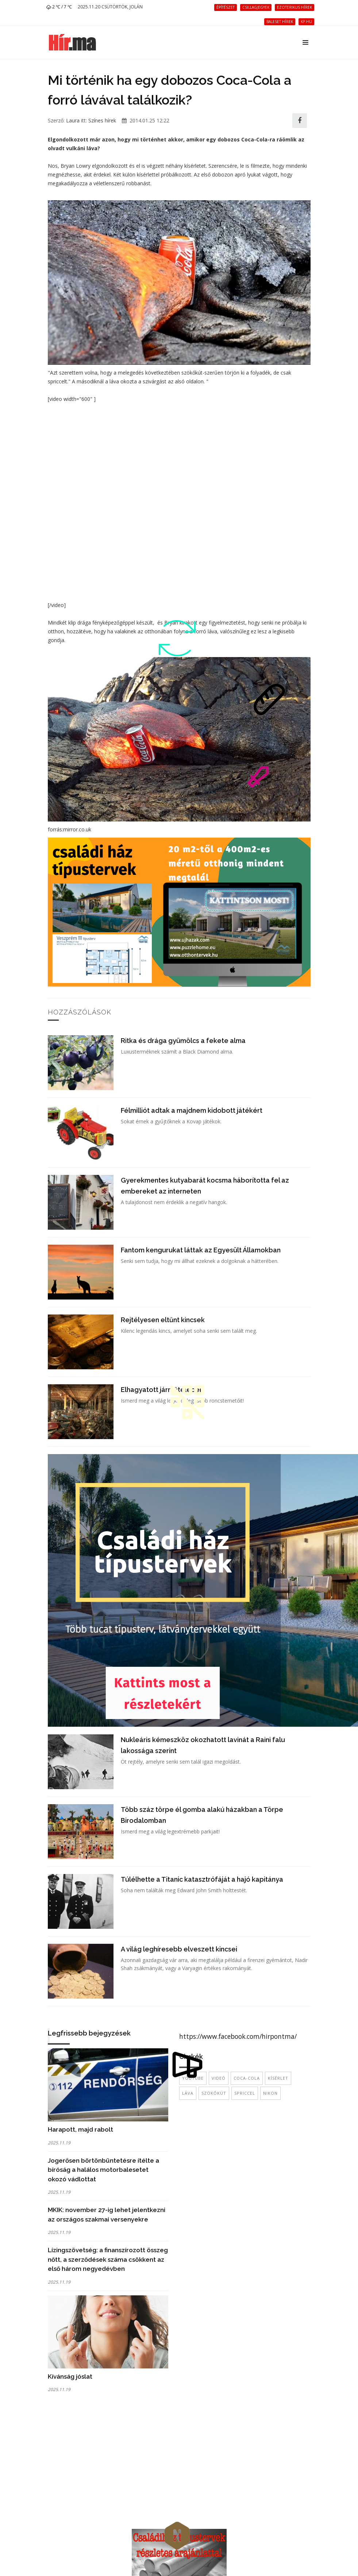  What do you see at coordinates (186, 2065) in the screenshot?
I see `make an announcement or broadcast` at bounding box center [186, 2065].